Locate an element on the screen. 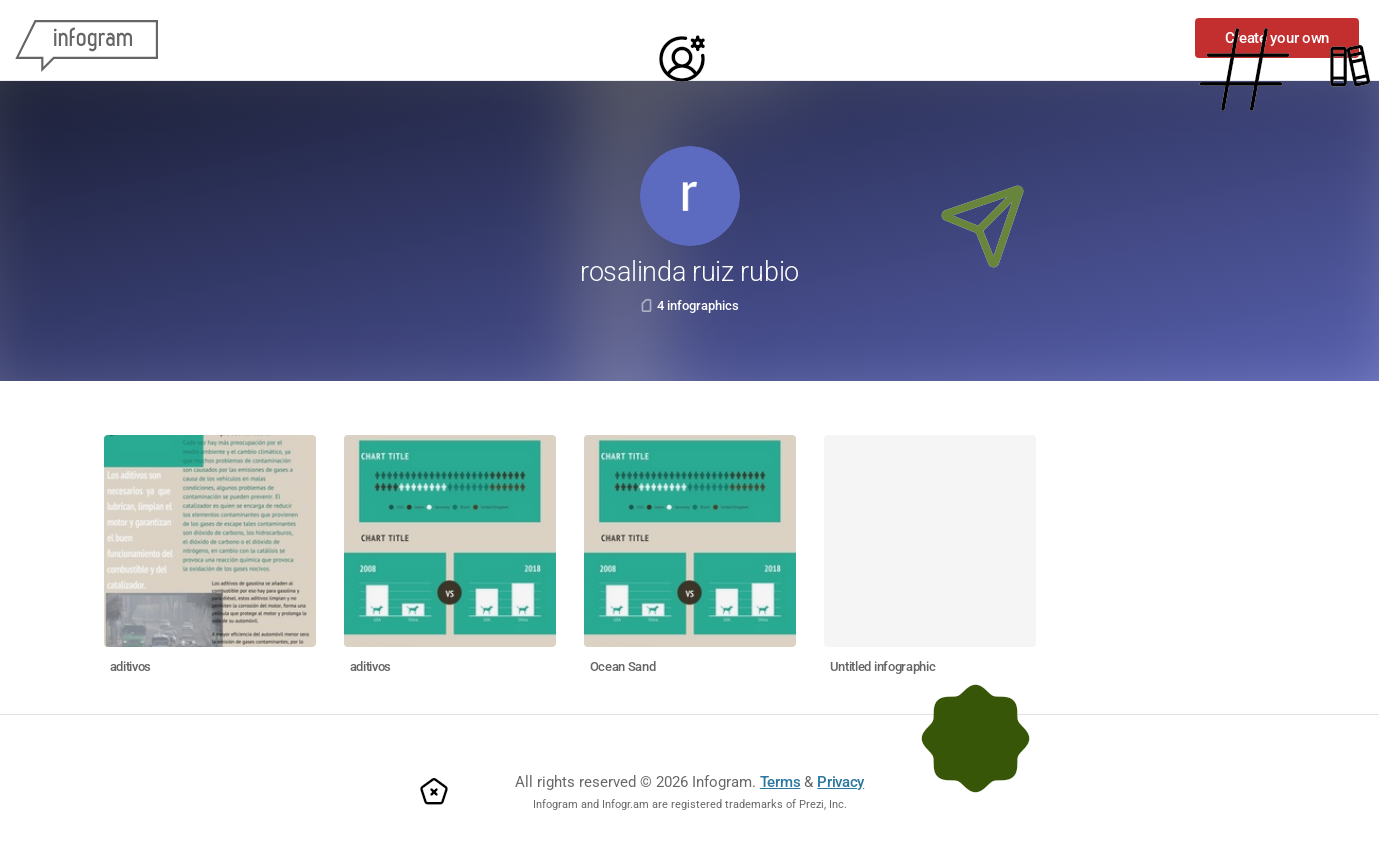 The width and height of the screenshot is (1379, 845). access your library or book collection is located at coordinates (1348, 66).